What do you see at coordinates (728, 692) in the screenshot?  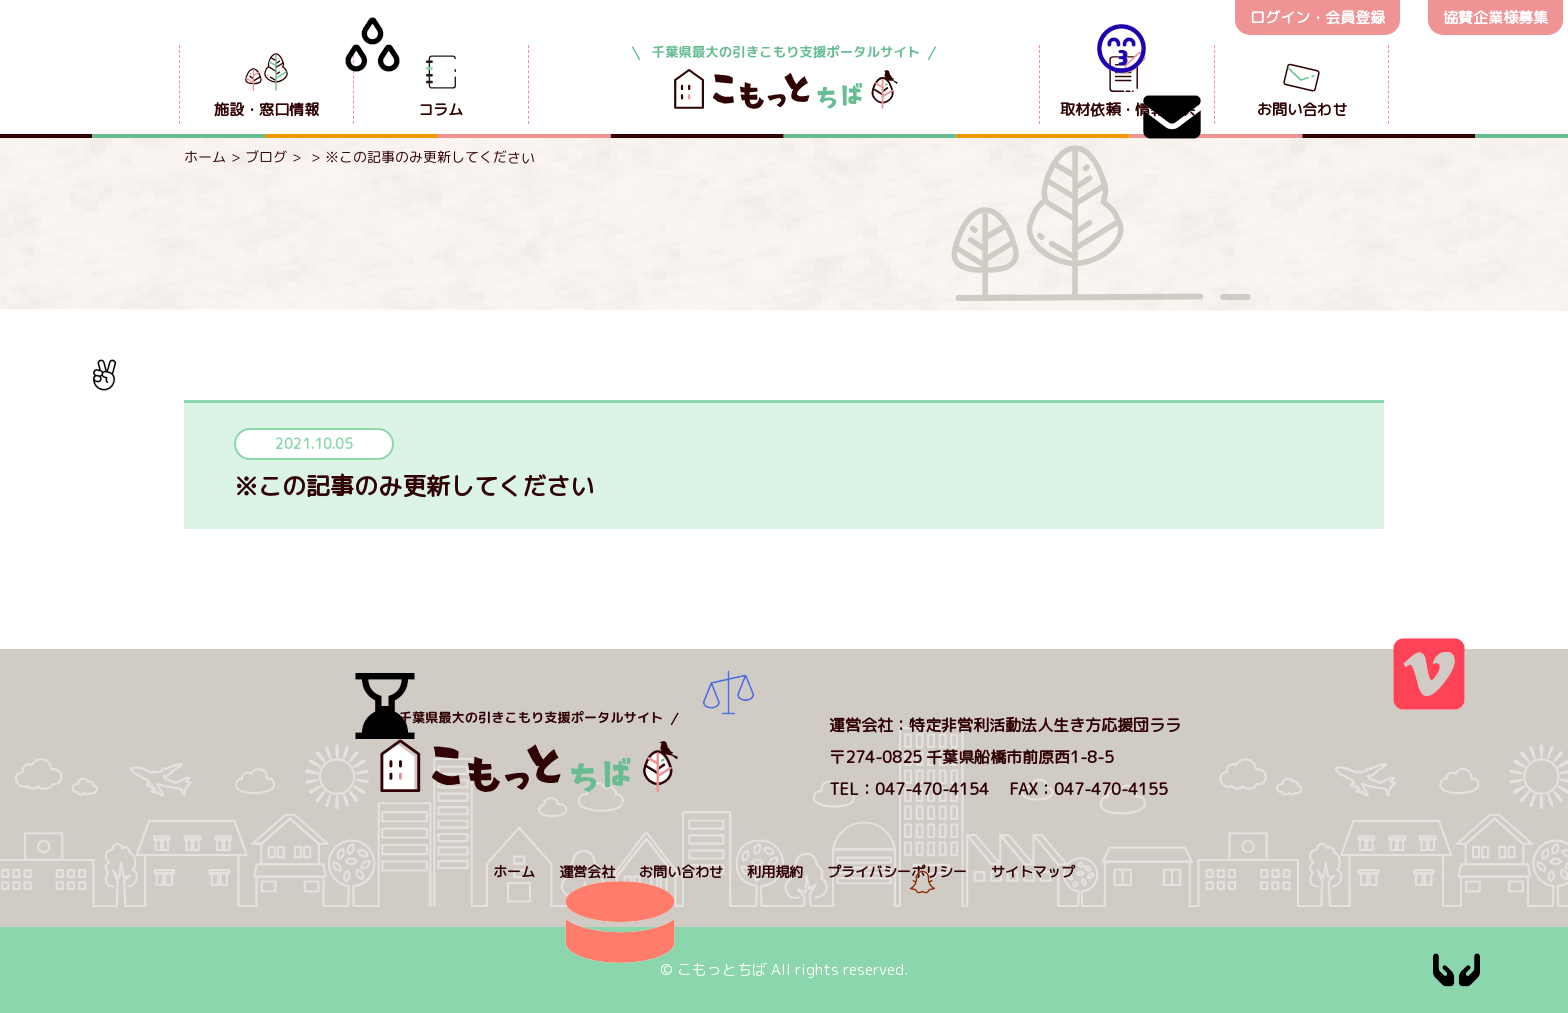 I see `compare items or options` at bounding box center [728, 692].